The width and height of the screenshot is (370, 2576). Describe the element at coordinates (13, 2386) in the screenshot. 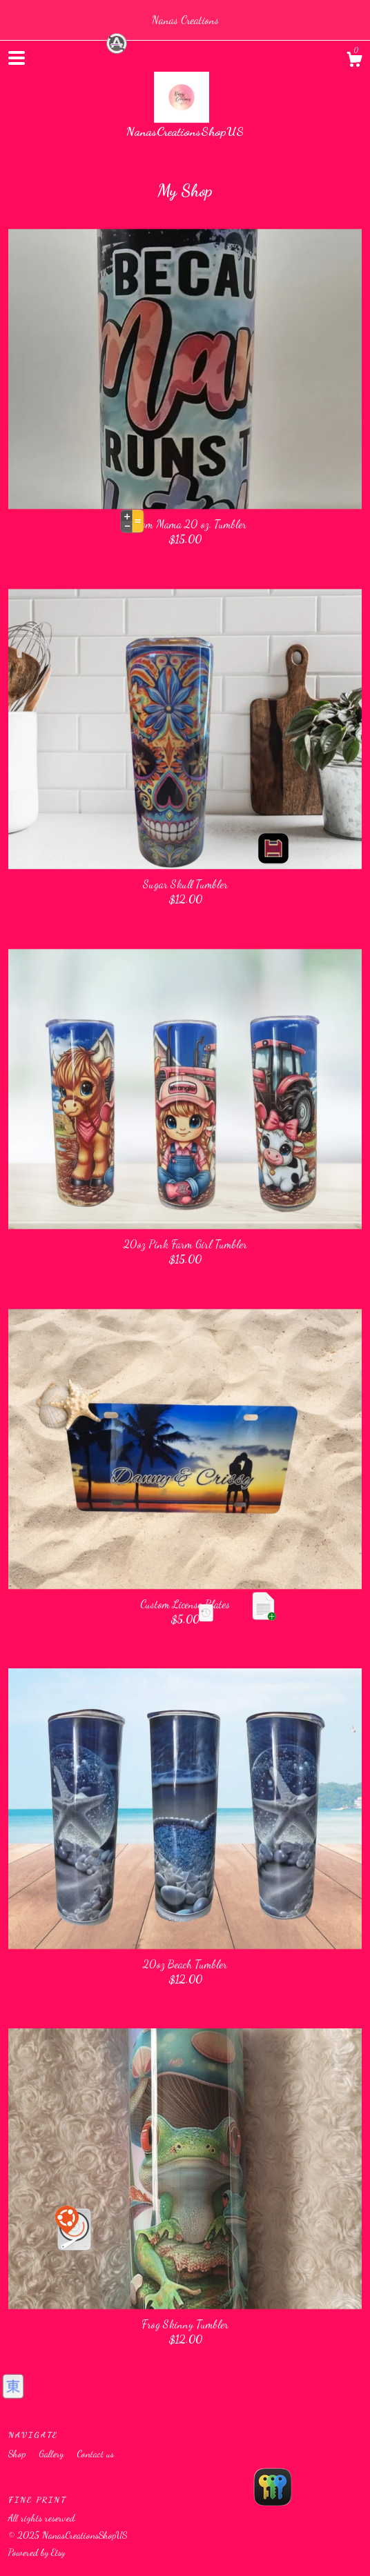

I see `launch gnome mahjongg tile matching game` at that location.